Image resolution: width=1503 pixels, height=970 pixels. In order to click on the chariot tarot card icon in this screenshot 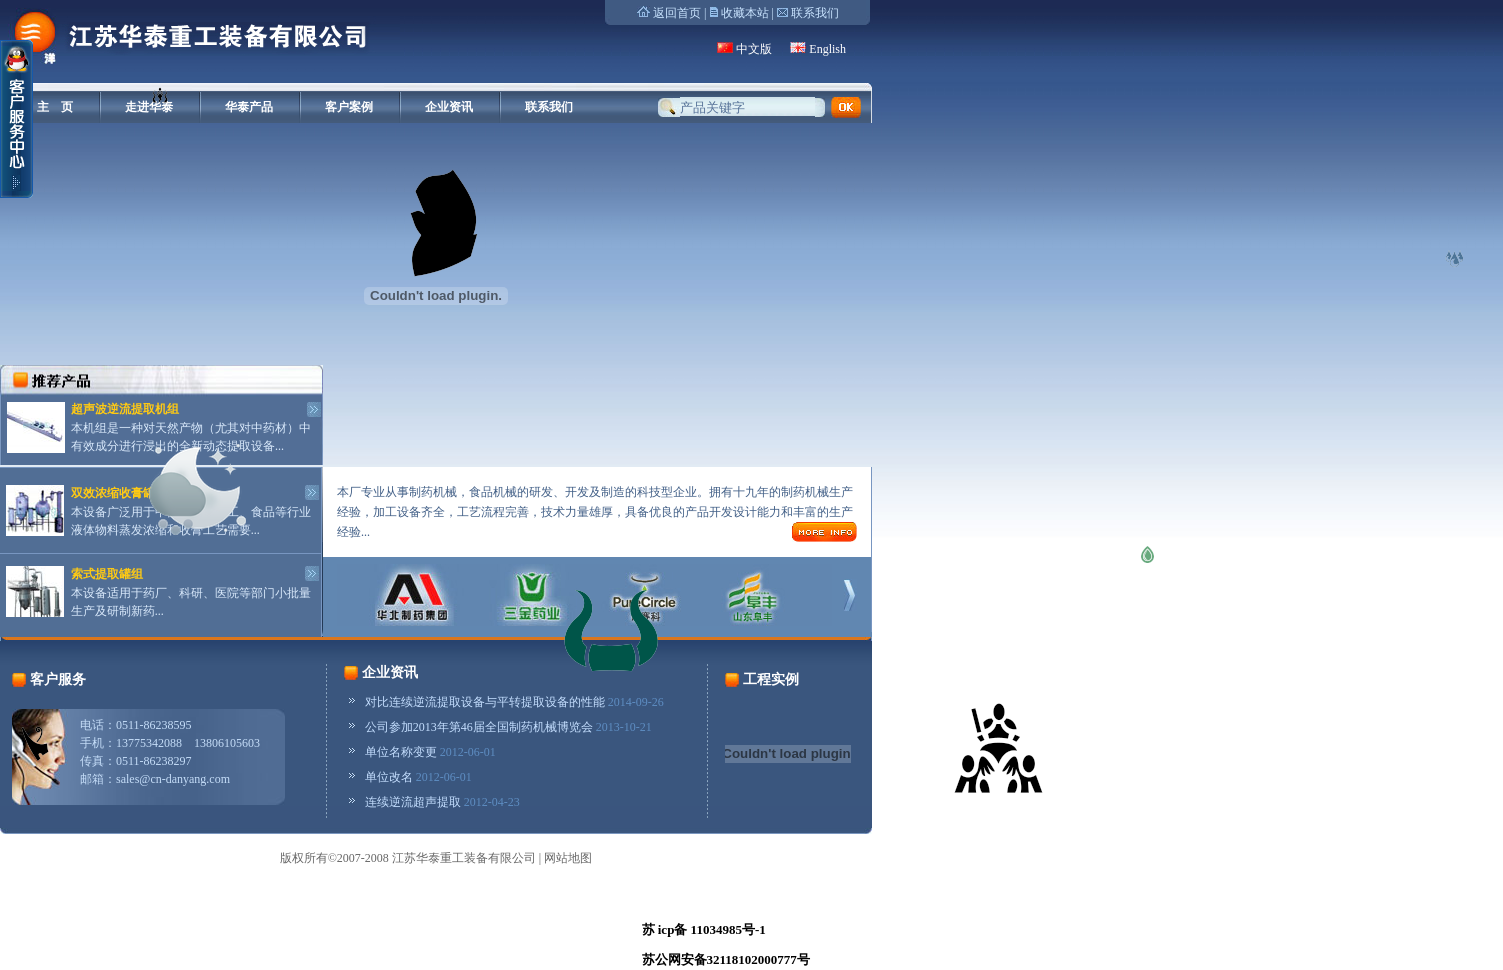, I will do `click(998, 747)`.